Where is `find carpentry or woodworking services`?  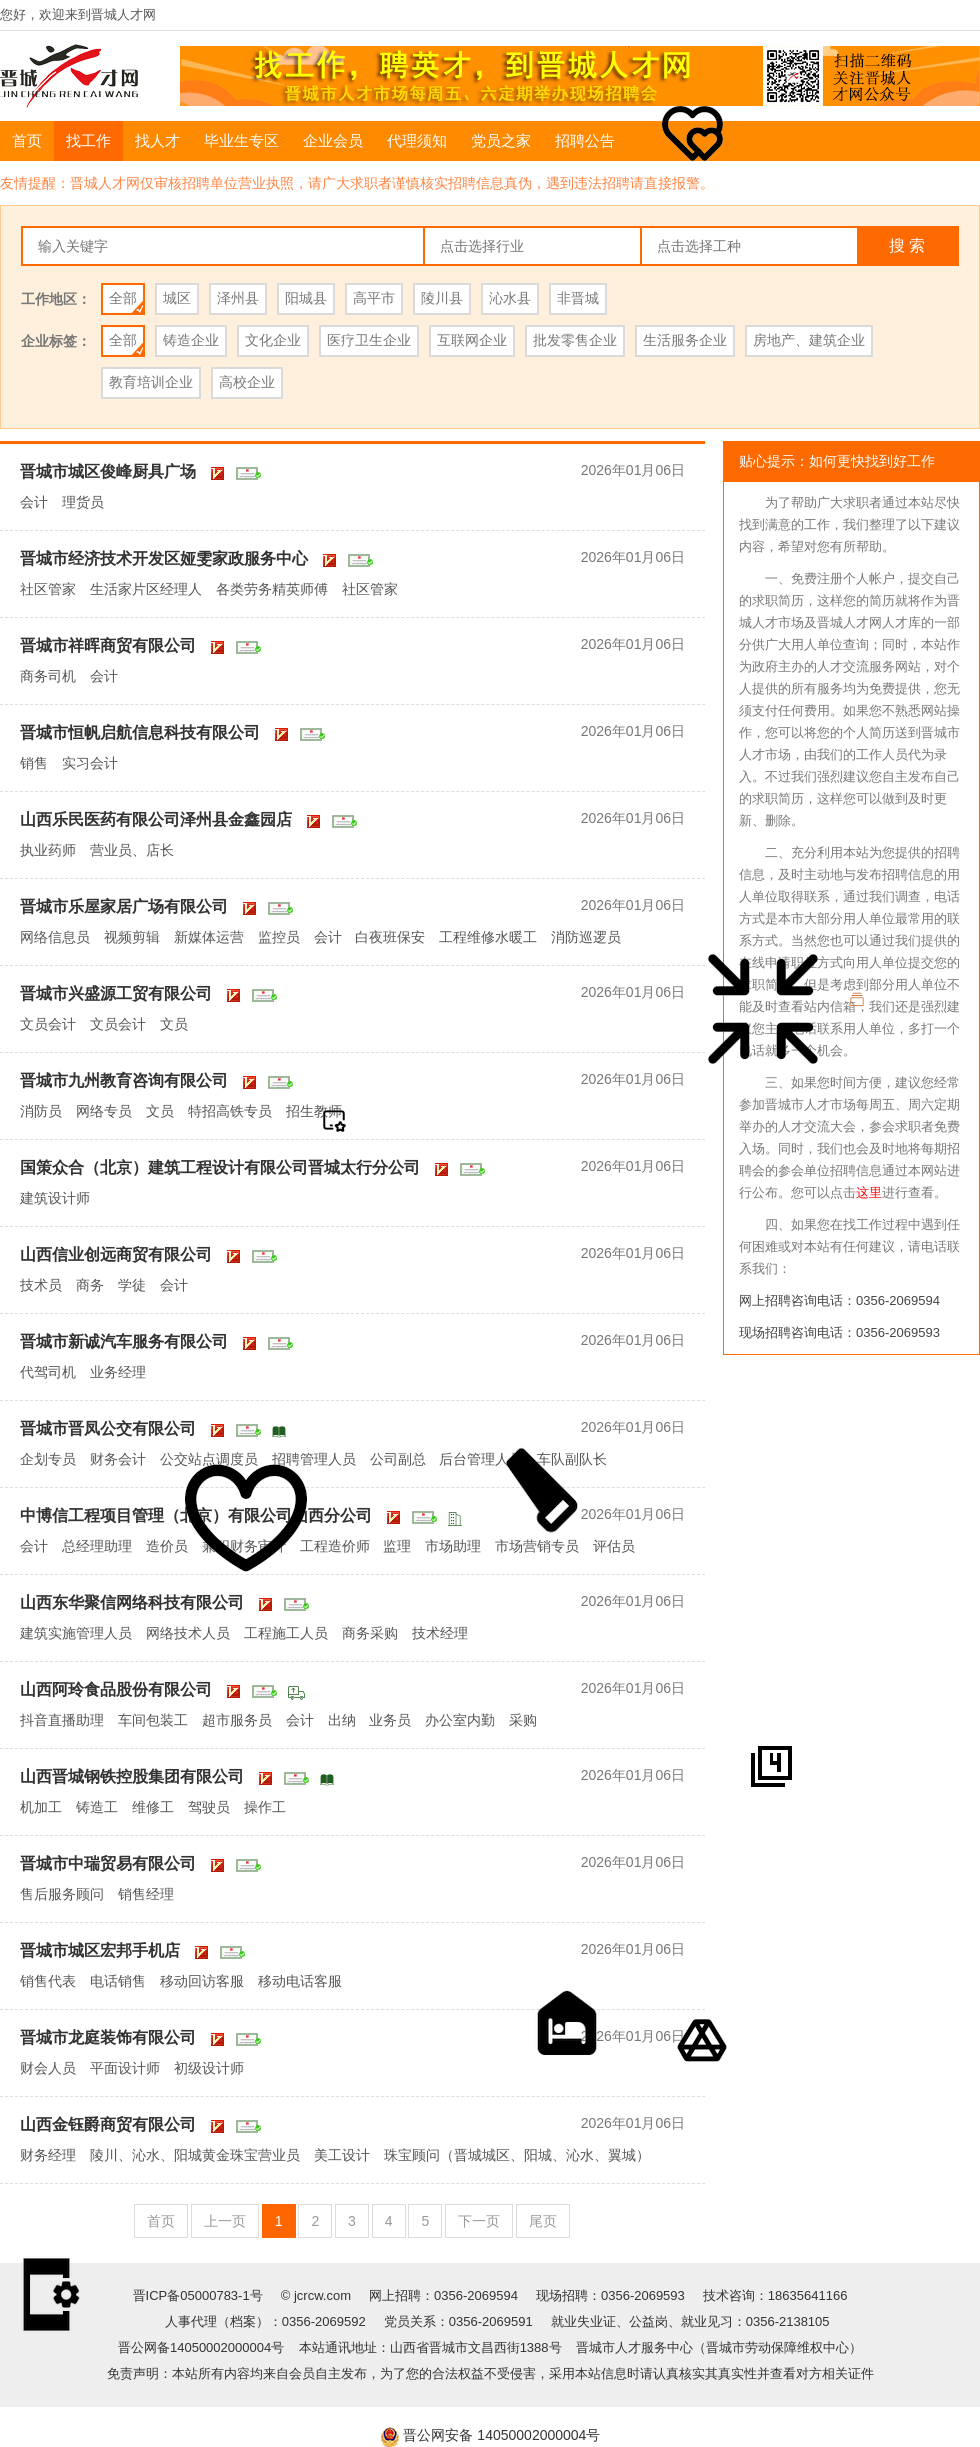 find carpentry or woodworking services is located at coordinates (542, 1490).